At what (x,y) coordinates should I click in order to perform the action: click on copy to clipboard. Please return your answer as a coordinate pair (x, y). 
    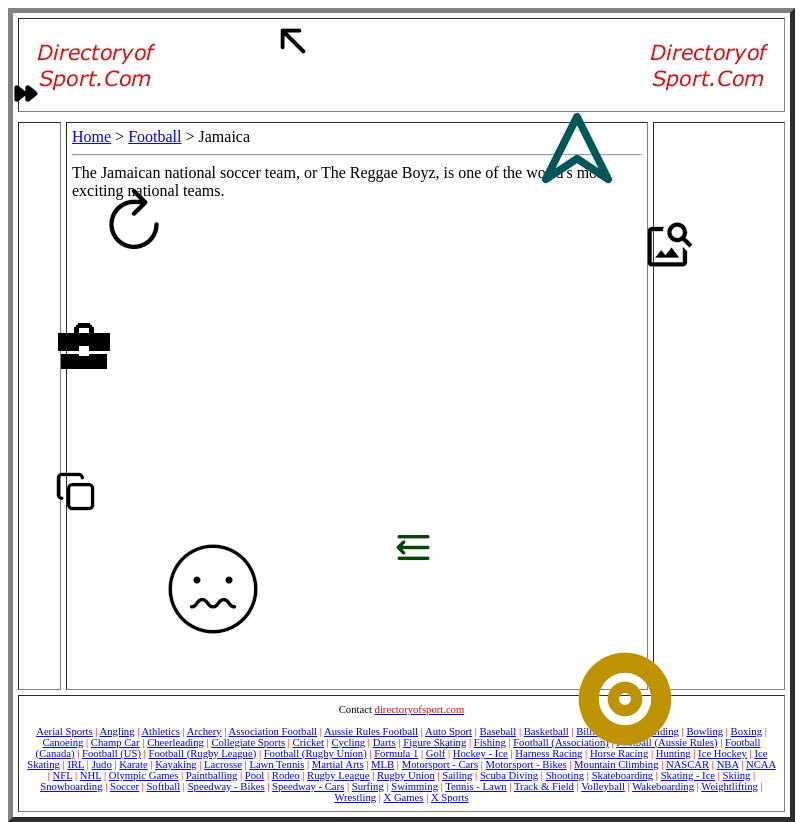
    Looking at the image, I should click on (75, 491).